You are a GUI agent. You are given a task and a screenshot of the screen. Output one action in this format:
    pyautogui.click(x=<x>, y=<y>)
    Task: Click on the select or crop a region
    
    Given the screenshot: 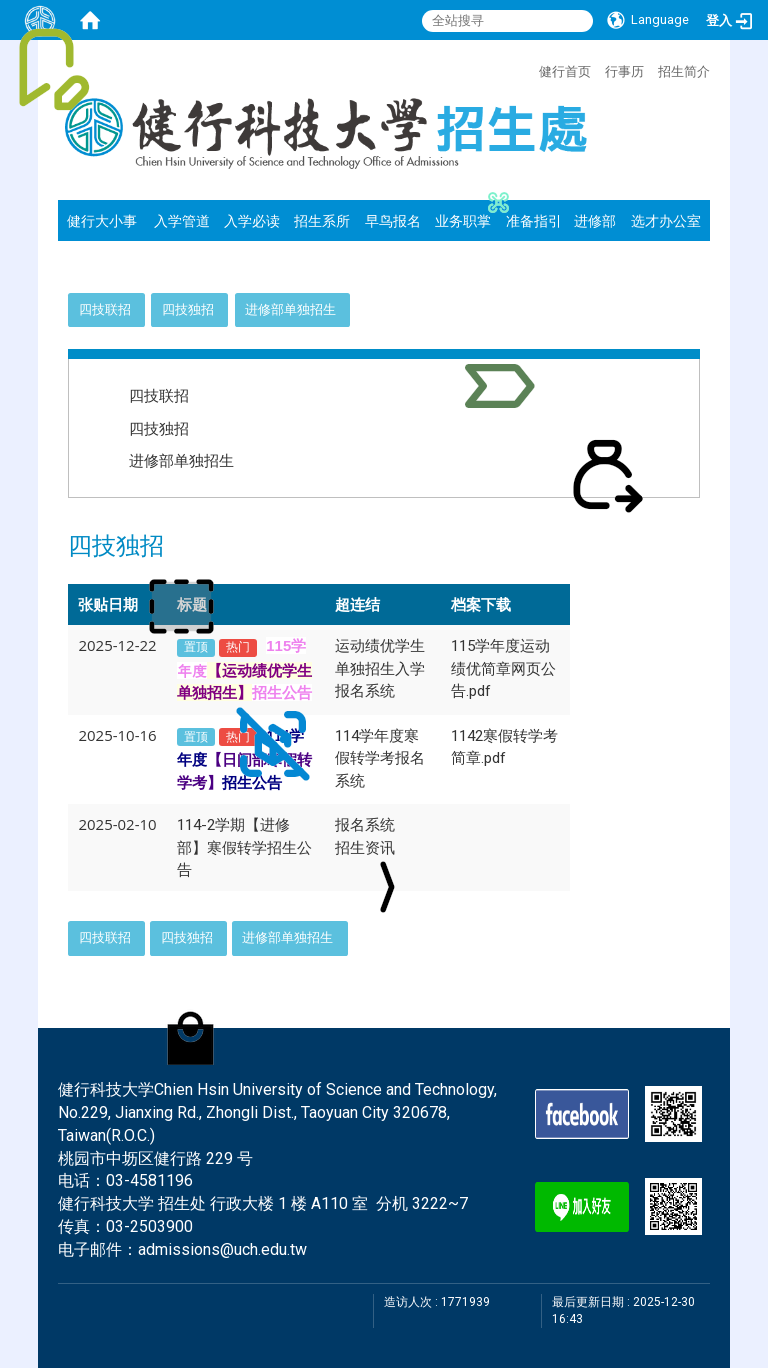 What is the action you would take?
    pyautogui.click(x=181, y=606)
    